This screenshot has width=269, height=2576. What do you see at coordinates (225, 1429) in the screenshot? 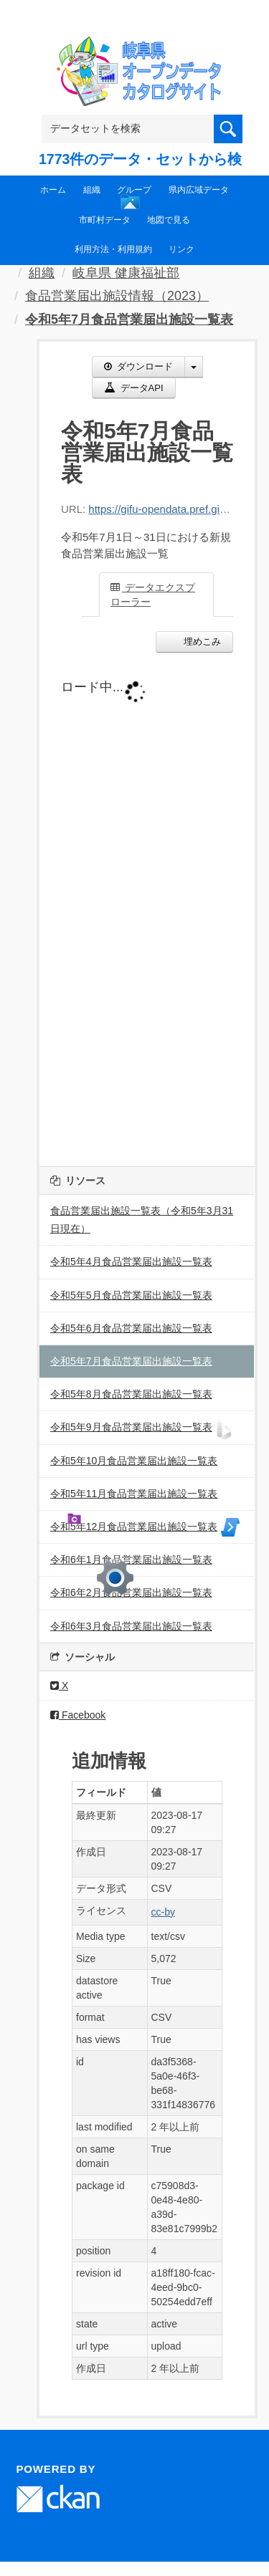
I see `open microsoft bing search app` at bounding box center [225, 1429].